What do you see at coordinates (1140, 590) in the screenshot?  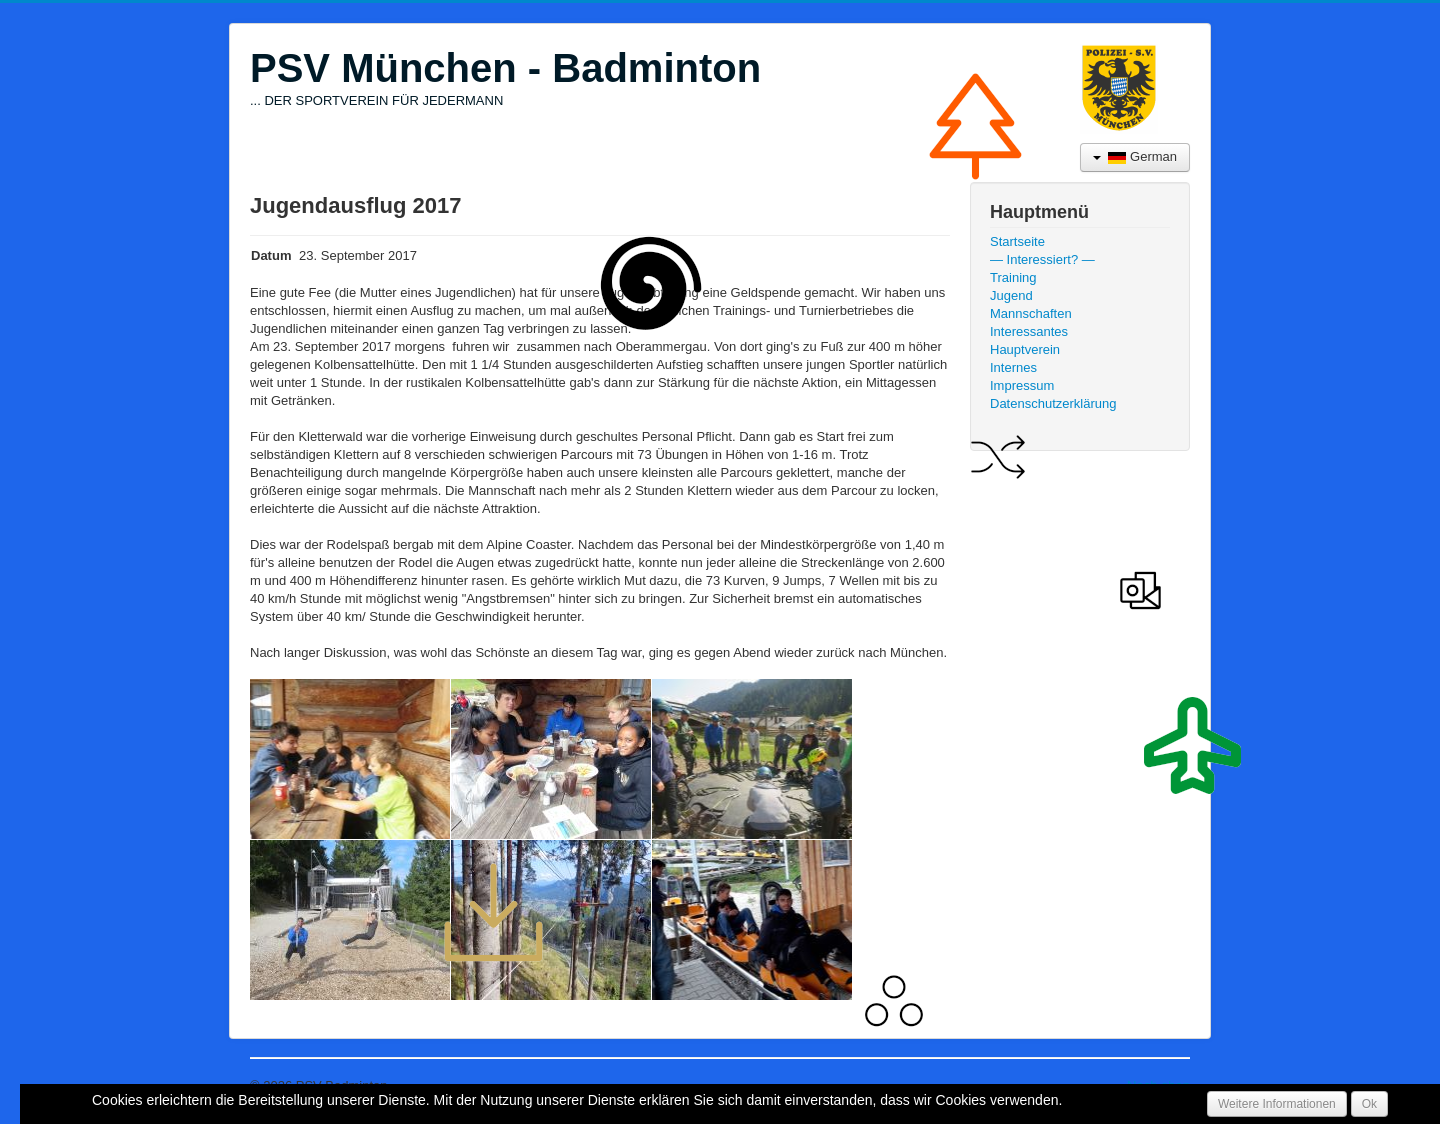 I see `open Microsoft Outlook email` at bounding box center [1140, 590].